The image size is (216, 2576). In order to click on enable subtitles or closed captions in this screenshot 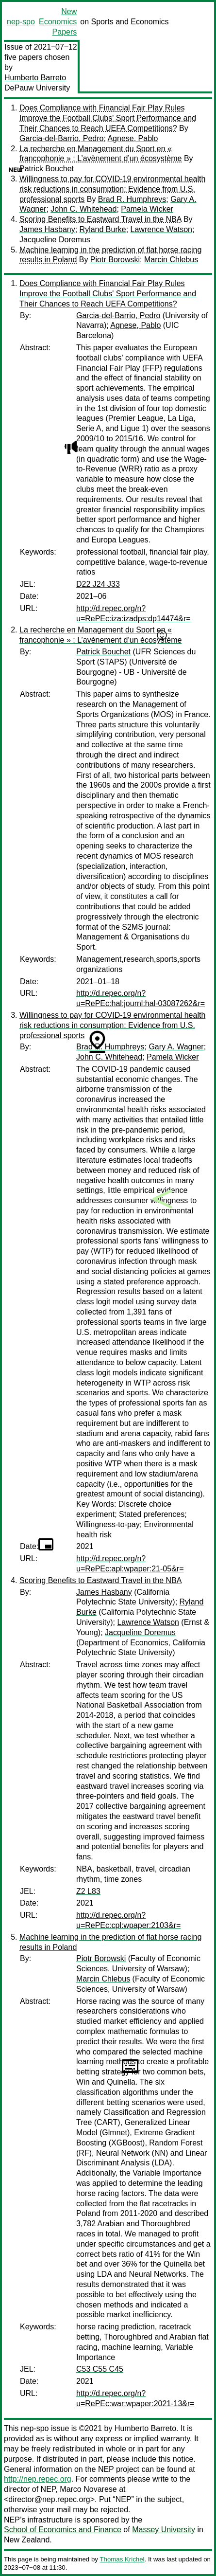, I will do `click(130, 2066)`.